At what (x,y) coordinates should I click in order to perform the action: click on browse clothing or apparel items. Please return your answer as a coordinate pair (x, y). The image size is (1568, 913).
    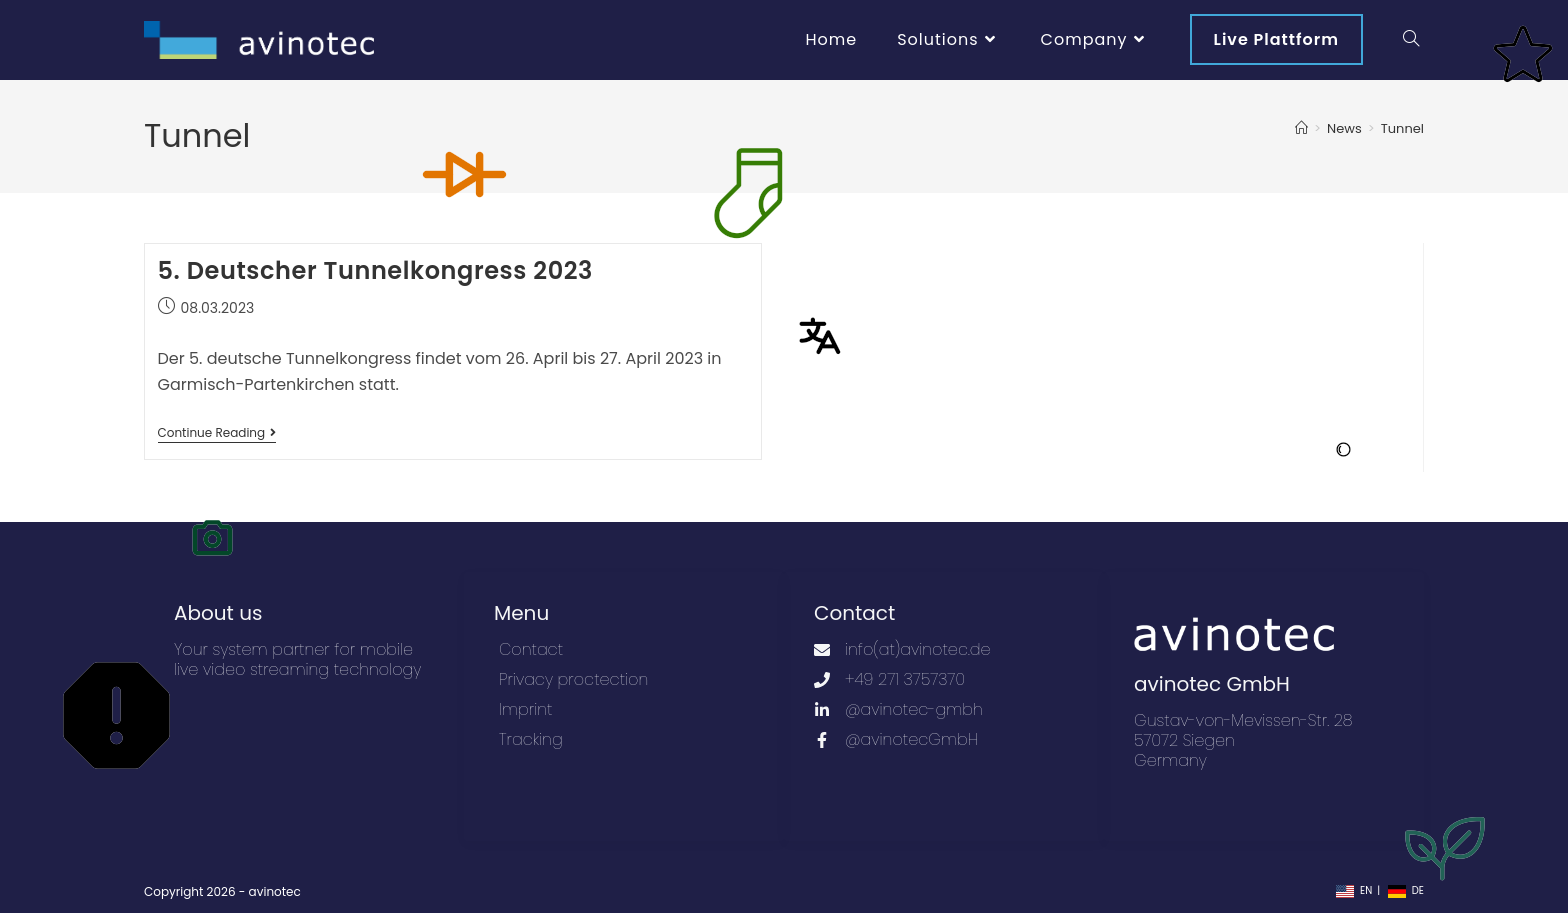
    Looking at the image, I should click on (751, 191).